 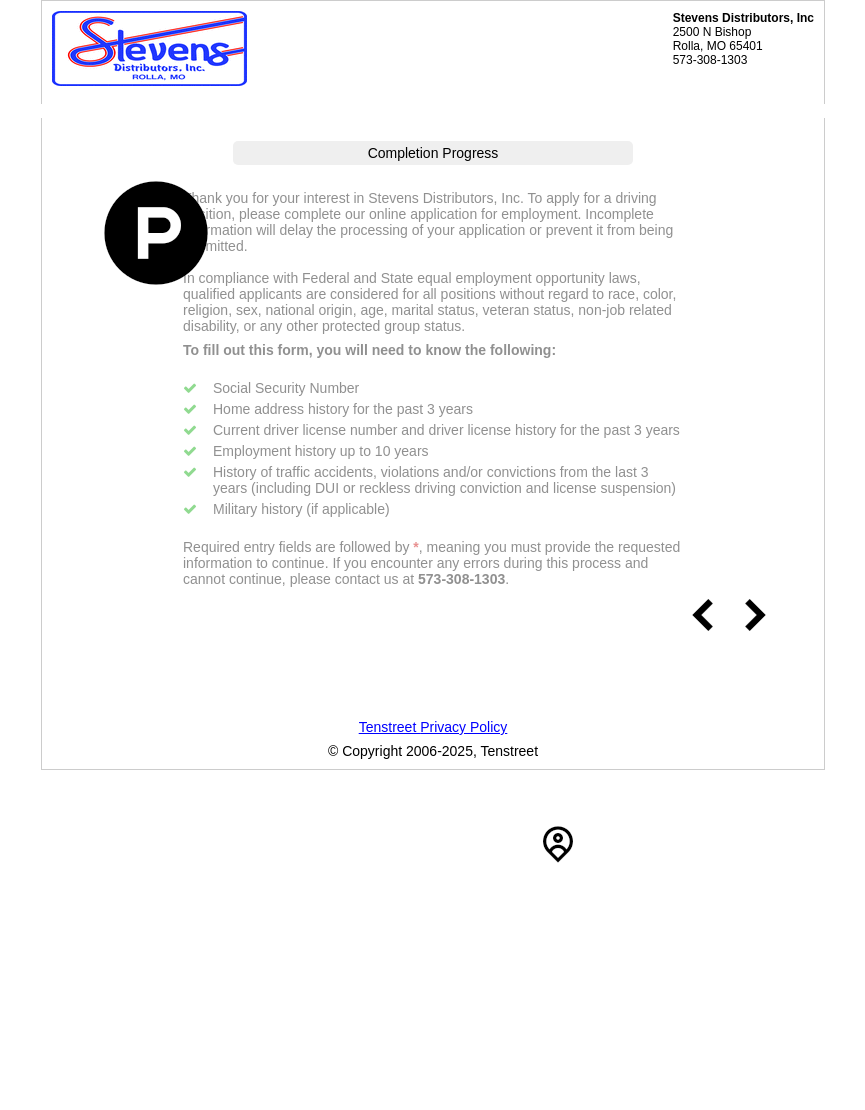 I want to click on visit Product Hunt website or app, so click(x=156, y=233).